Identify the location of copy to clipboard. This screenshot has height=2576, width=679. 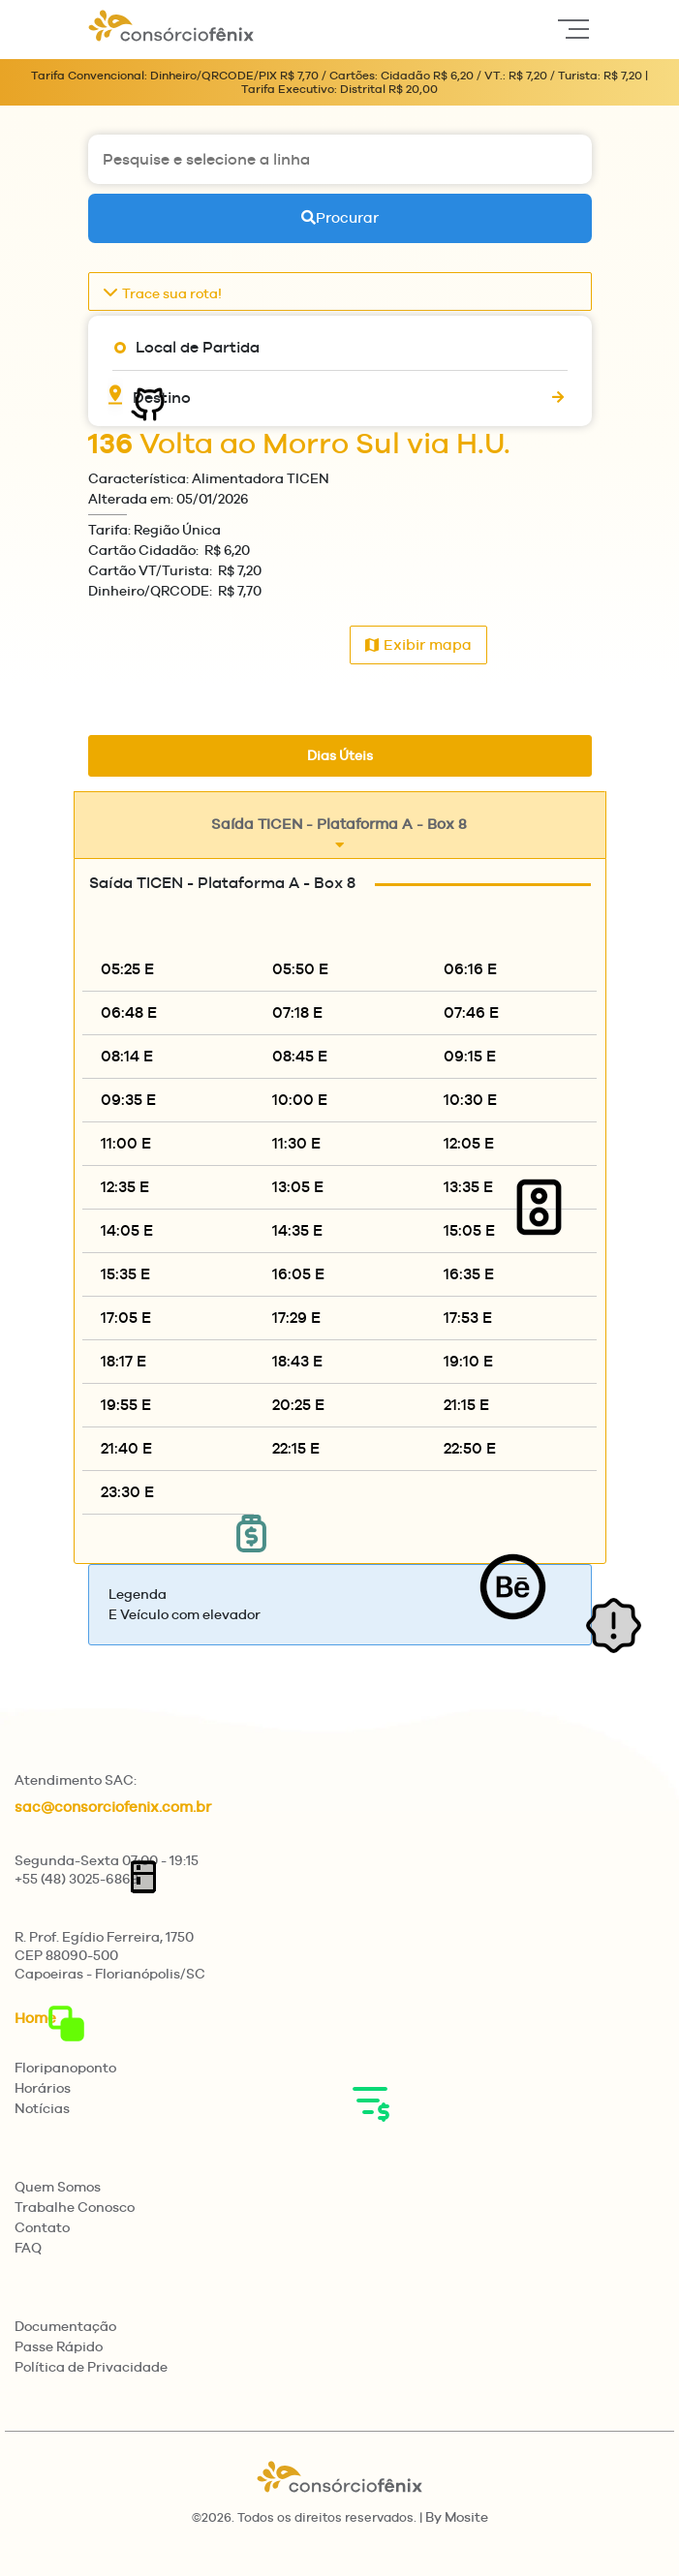
(66, 2023).